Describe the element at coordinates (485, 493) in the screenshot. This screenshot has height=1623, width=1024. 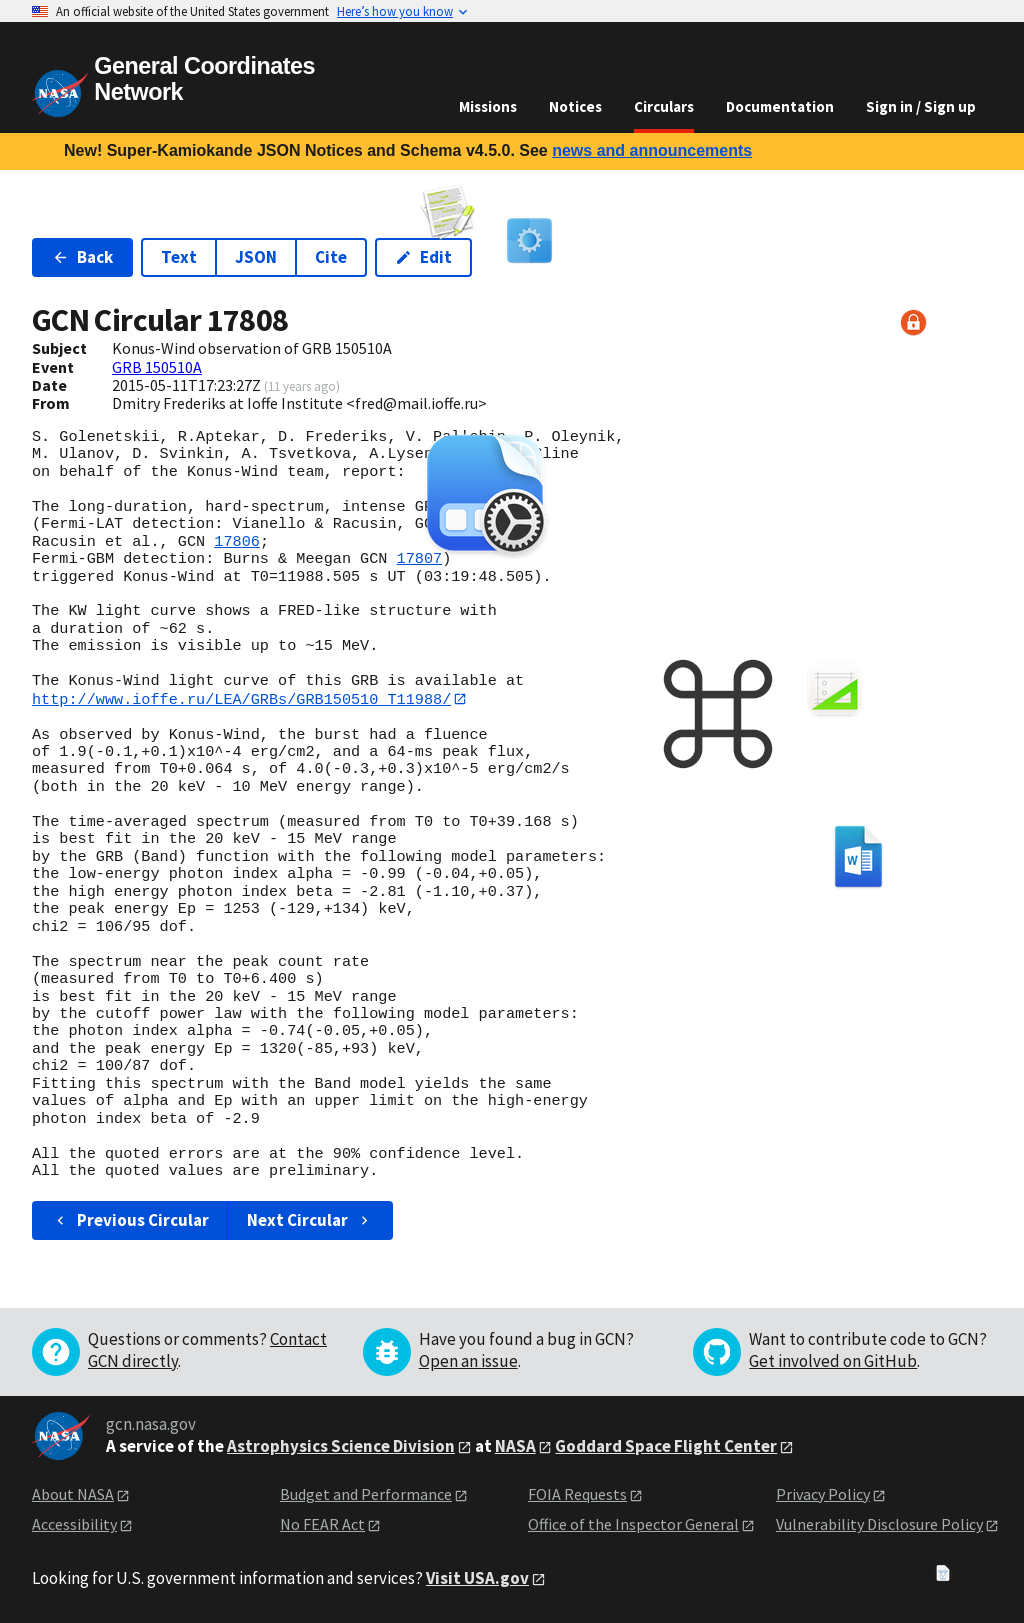
I see `open system profiler application` at that location.